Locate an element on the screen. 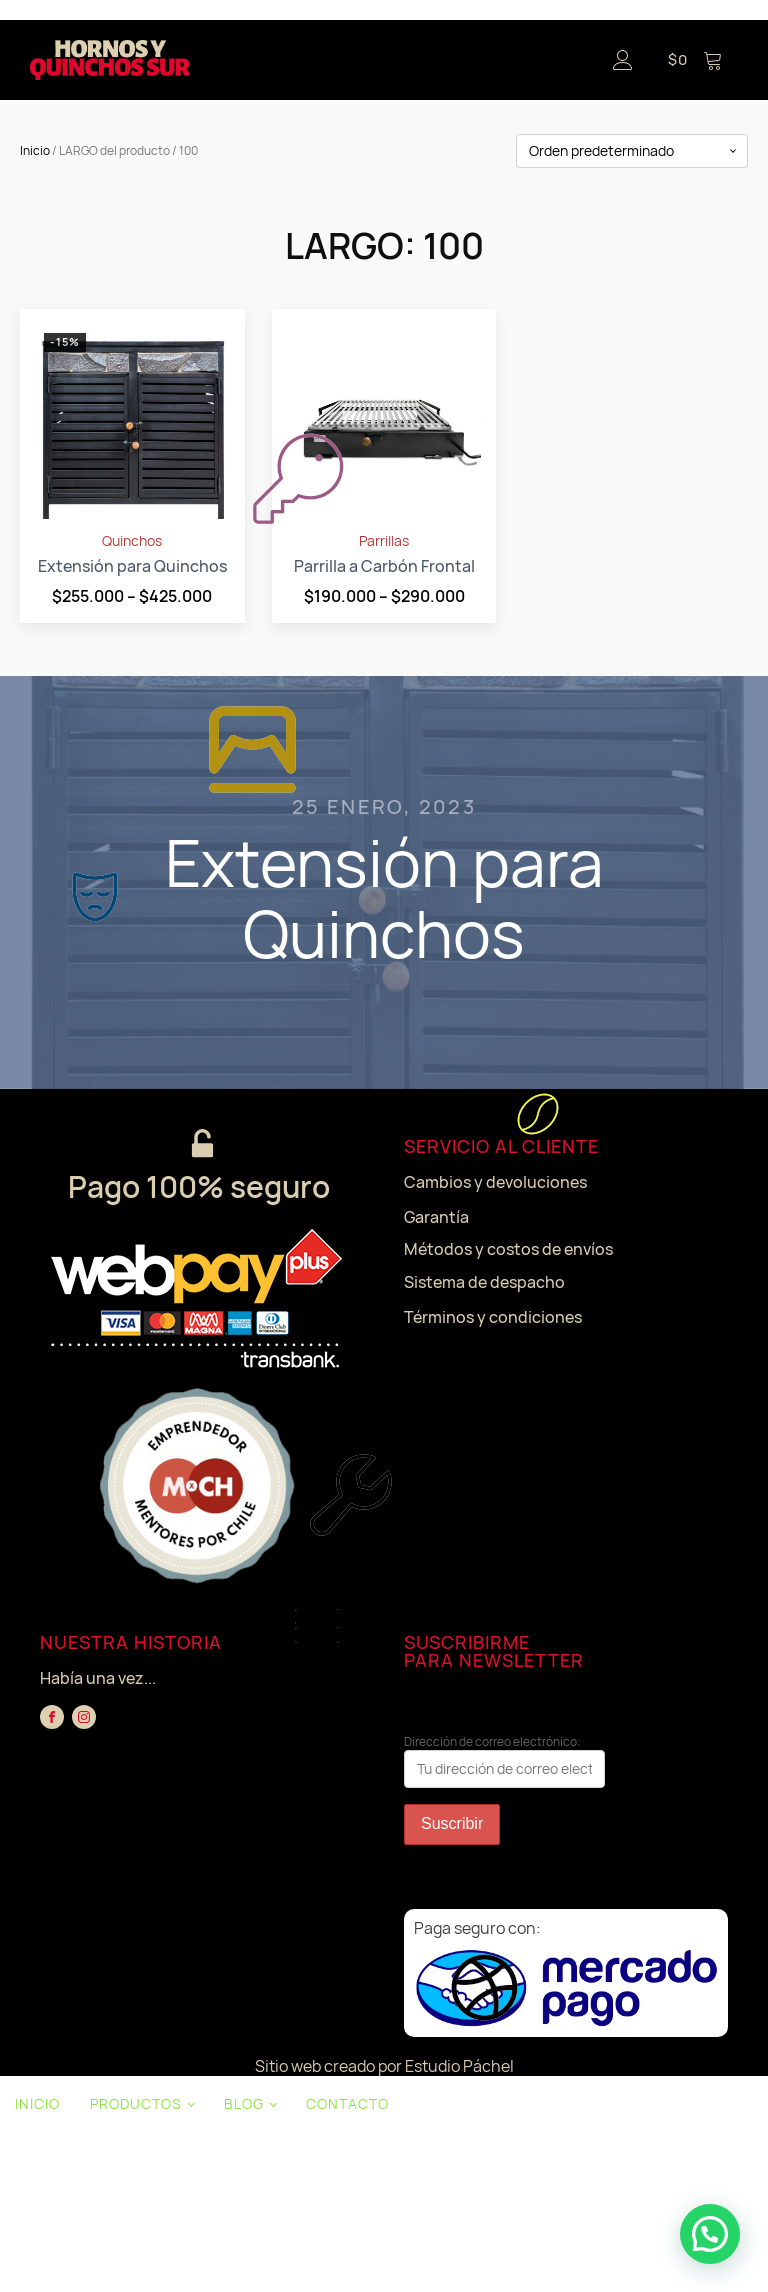 The height and width of the screenshot is (2292, 768). switch to stream or list view is located at coordinates (316, 1627).